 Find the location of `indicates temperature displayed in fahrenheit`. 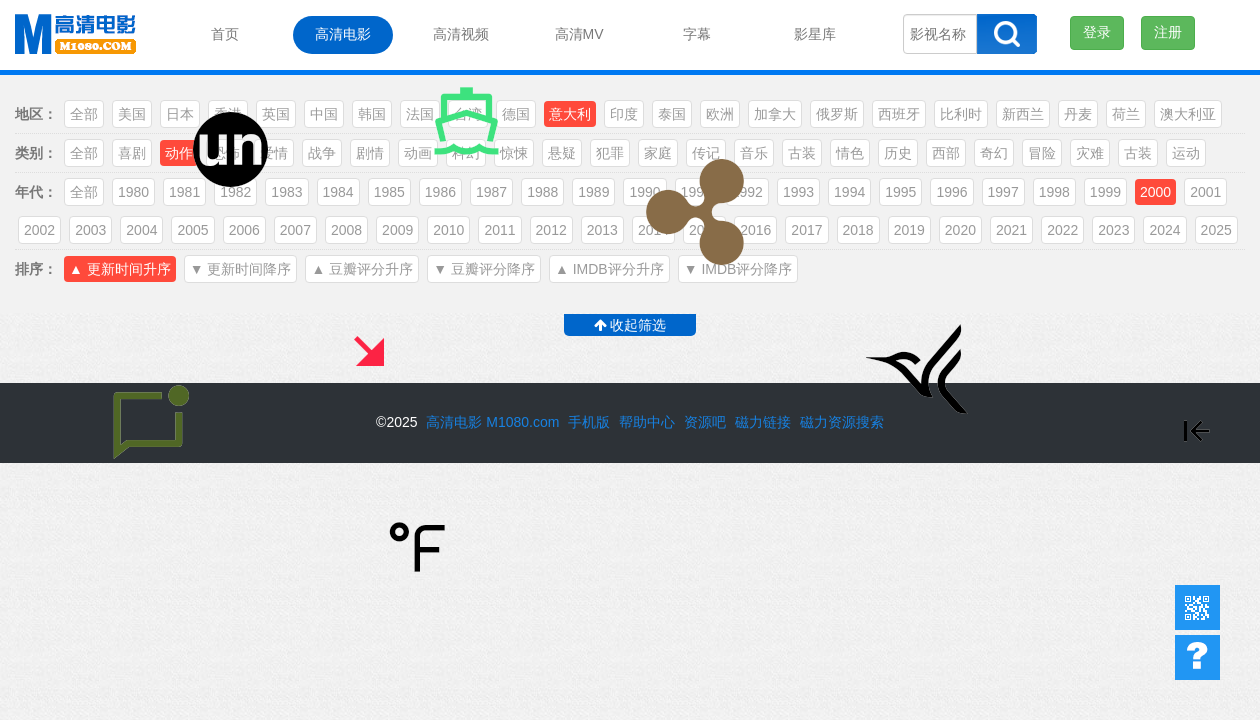

indicates temperature displayed in fahrenheit is located at coordinates (420, 547).